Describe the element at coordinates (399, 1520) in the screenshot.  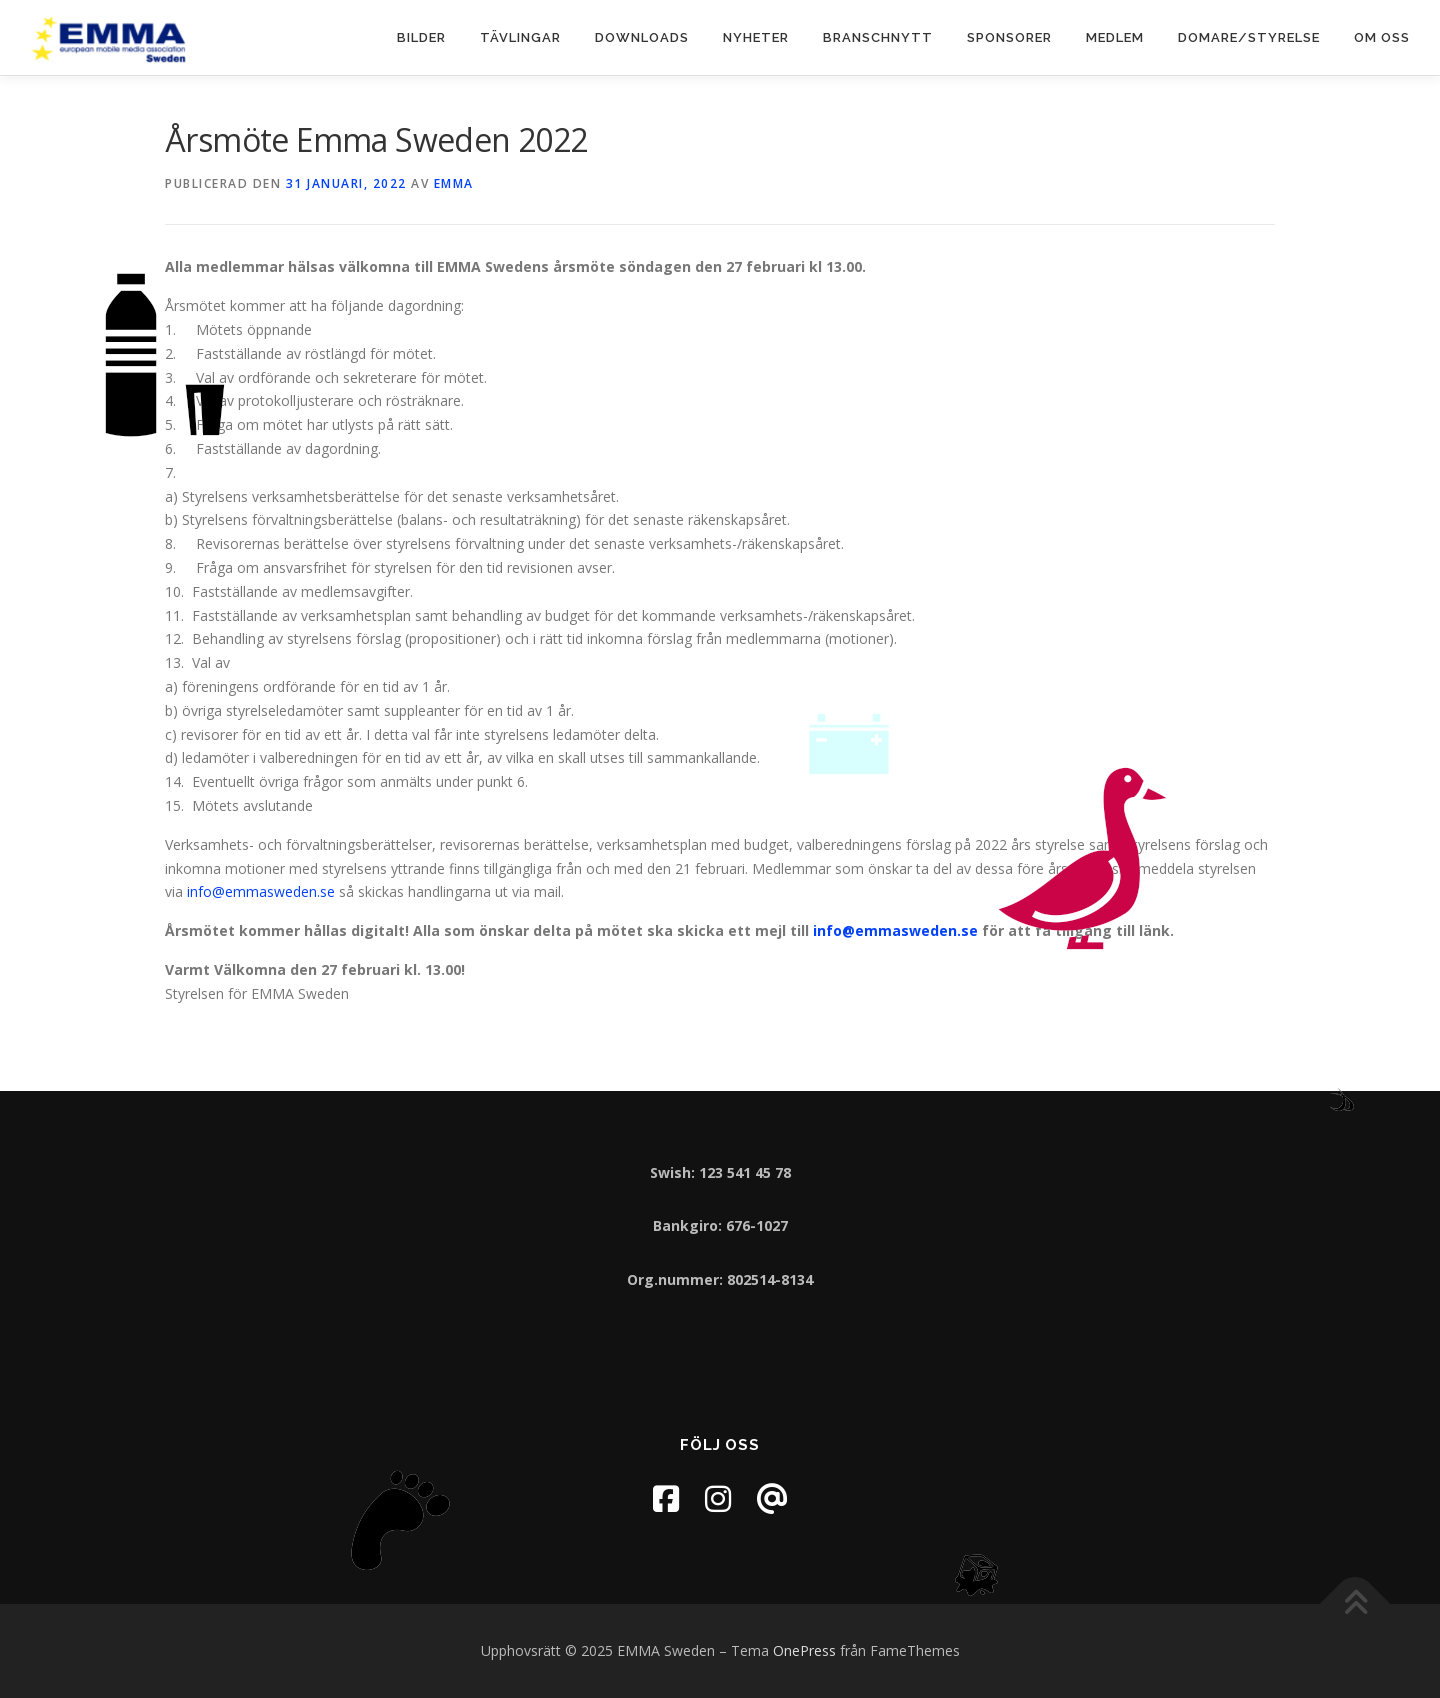
I see `track steps or walking activity` at that location.